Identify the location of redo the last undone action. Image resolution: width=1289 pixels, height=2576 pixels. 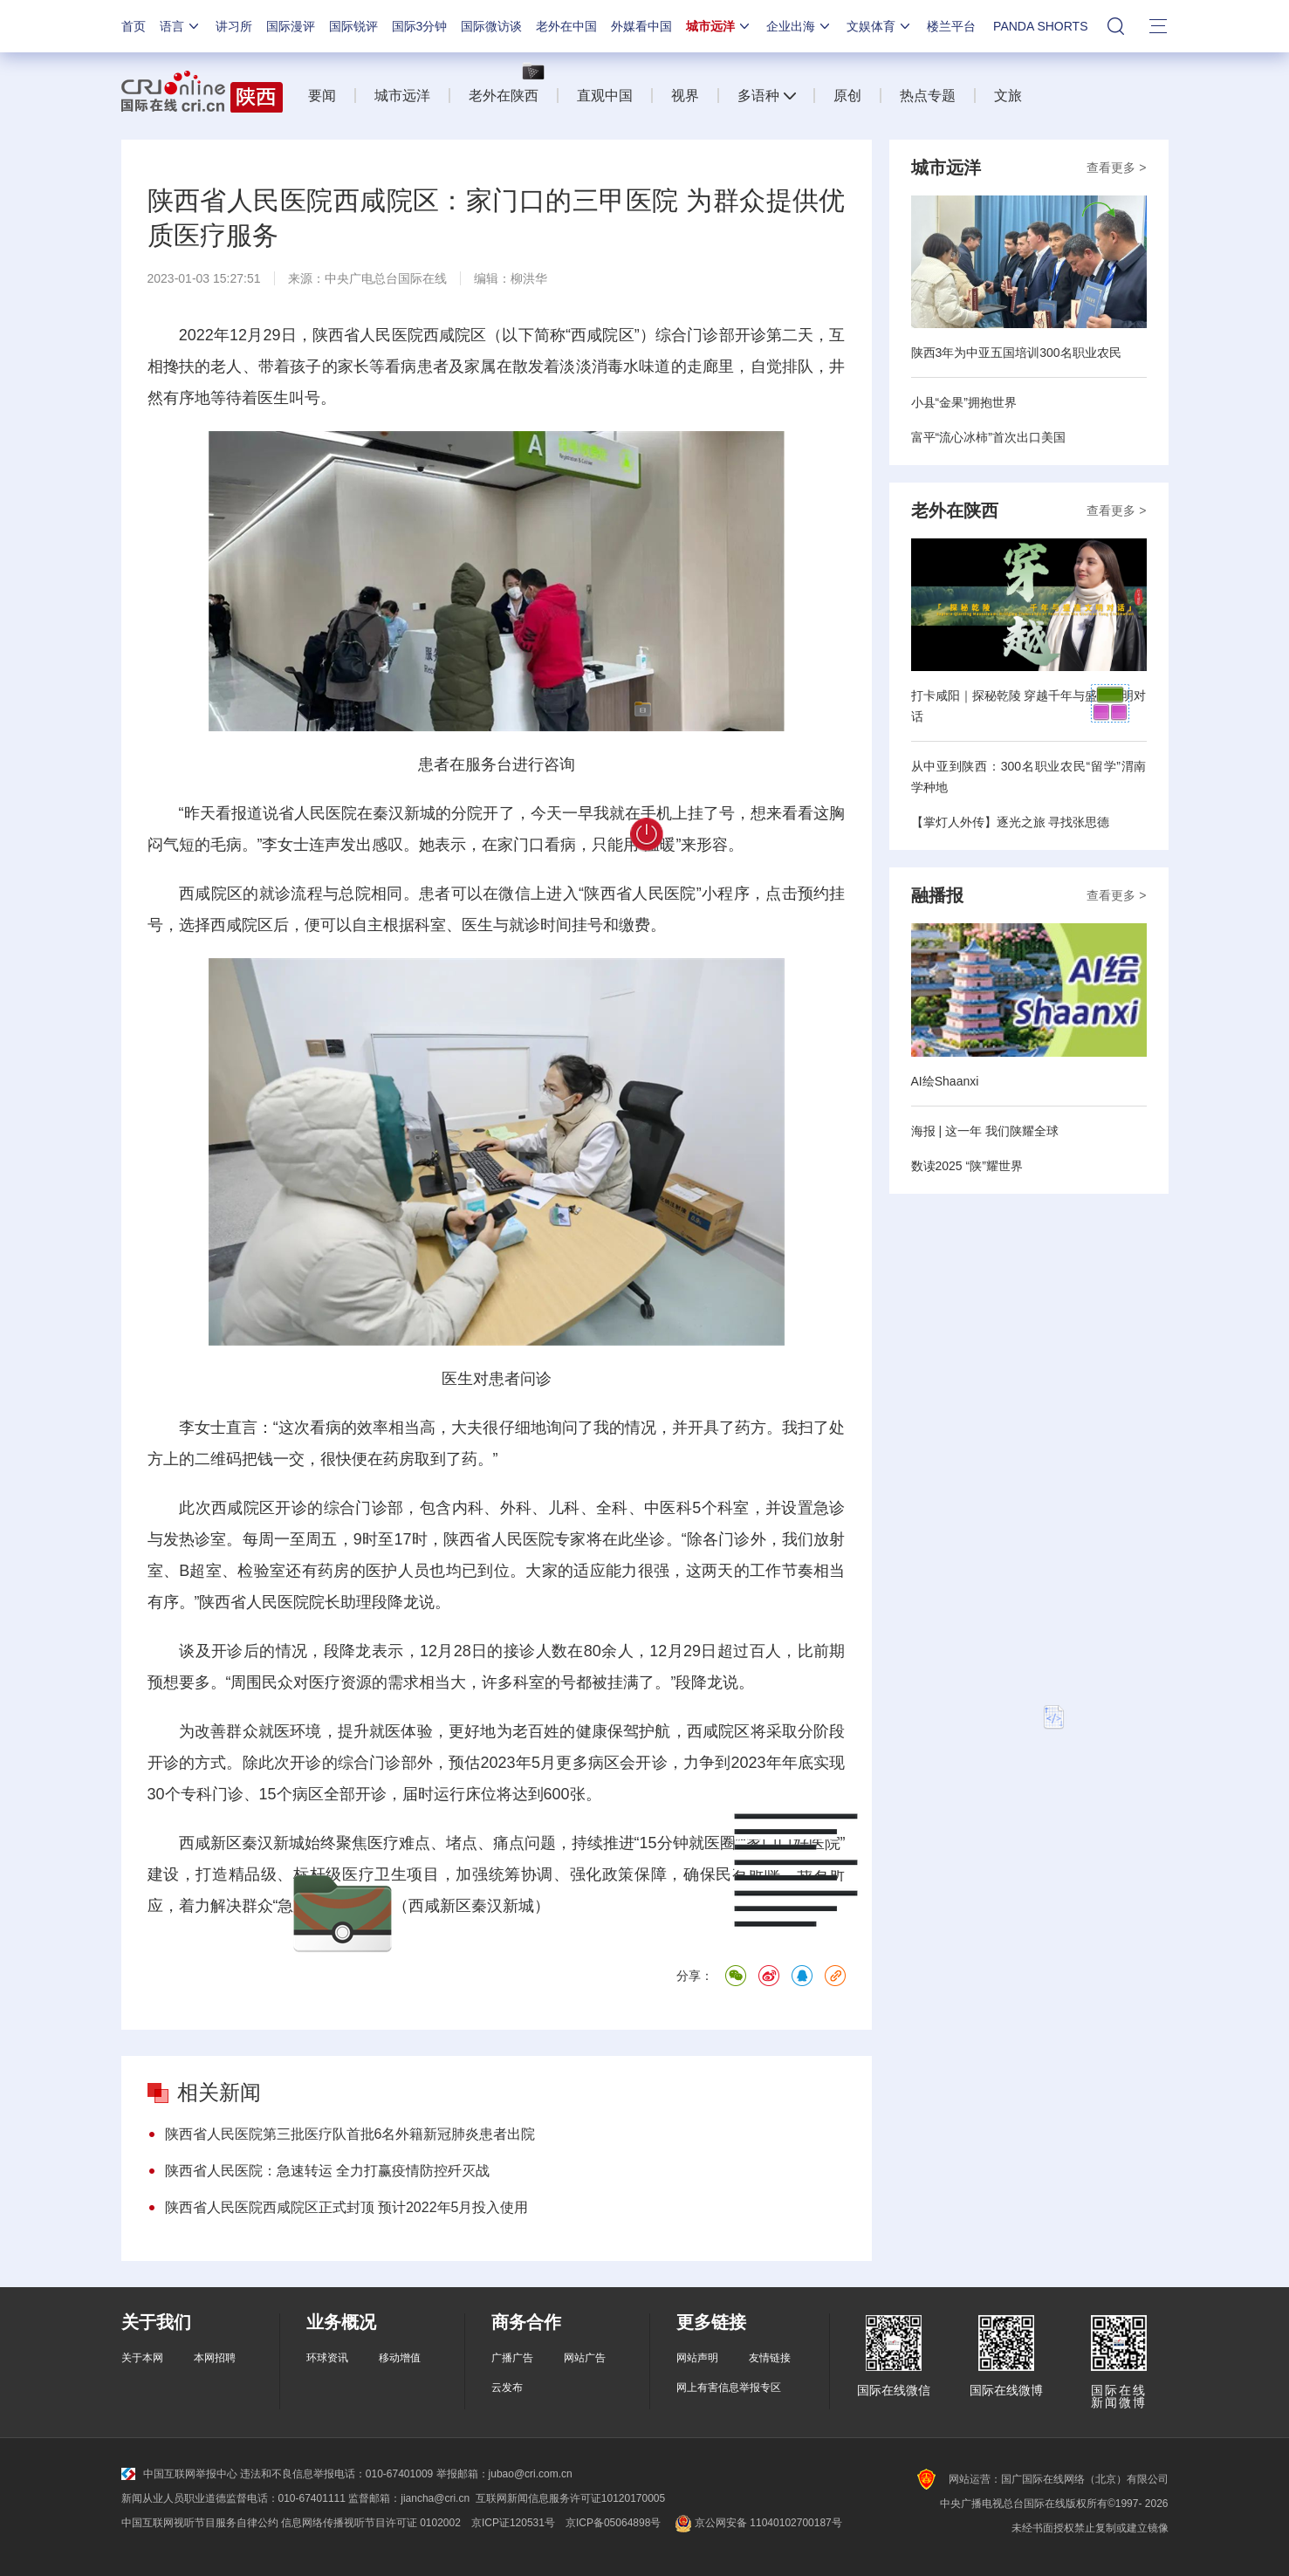
(1099, 209).